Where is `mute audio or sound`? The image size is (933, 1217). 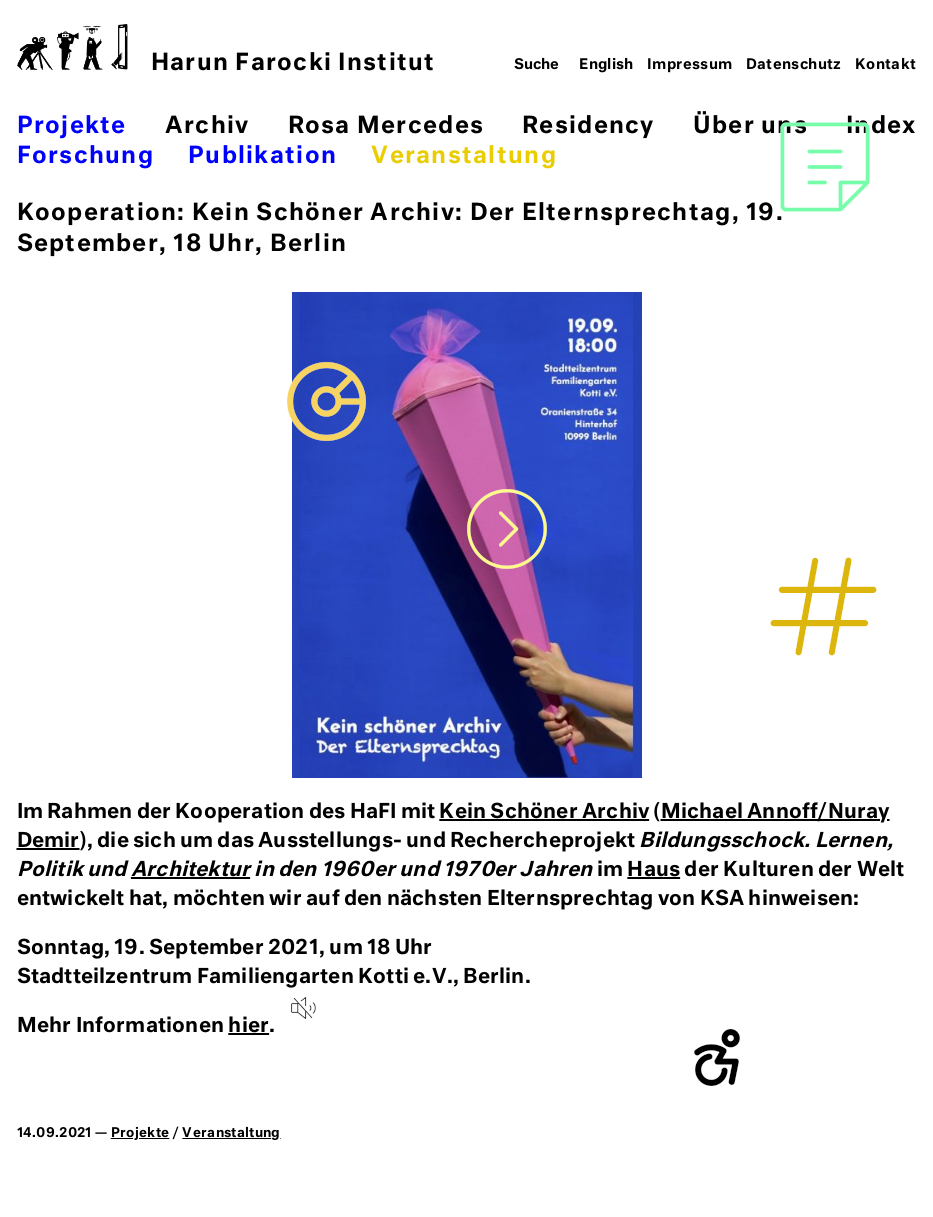
mute audio or sound is located at coordinates (303, 1008).